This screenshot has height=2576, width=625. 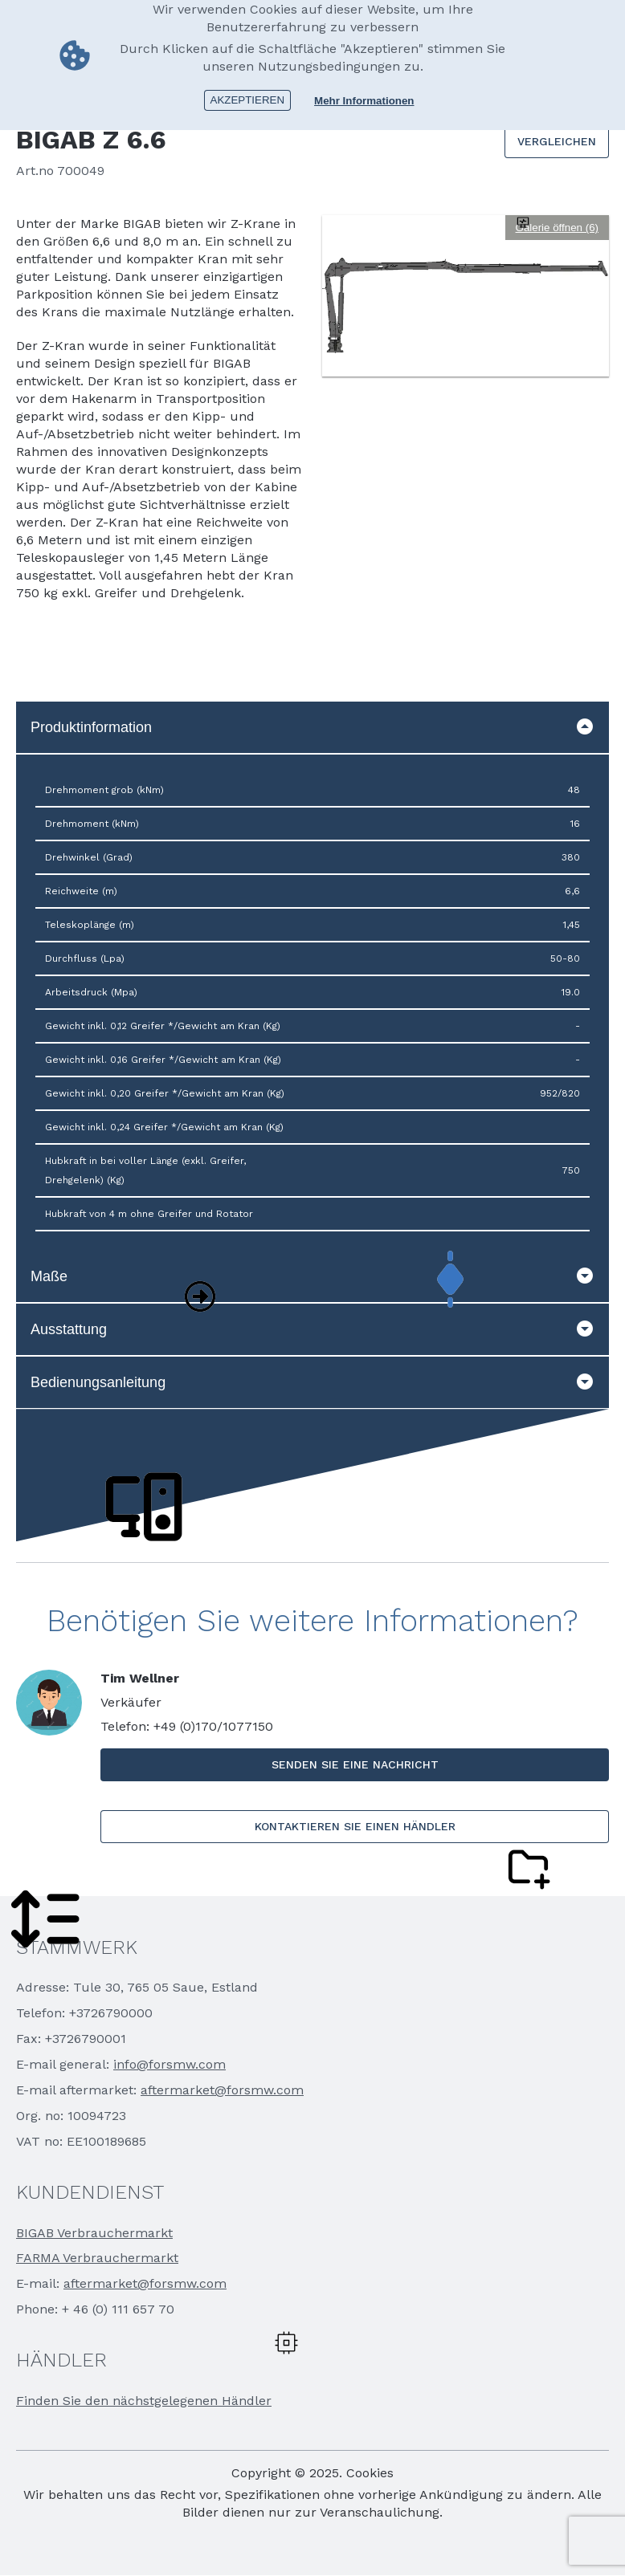 I want to click on view connected devices, so click(x=144, y=1507).